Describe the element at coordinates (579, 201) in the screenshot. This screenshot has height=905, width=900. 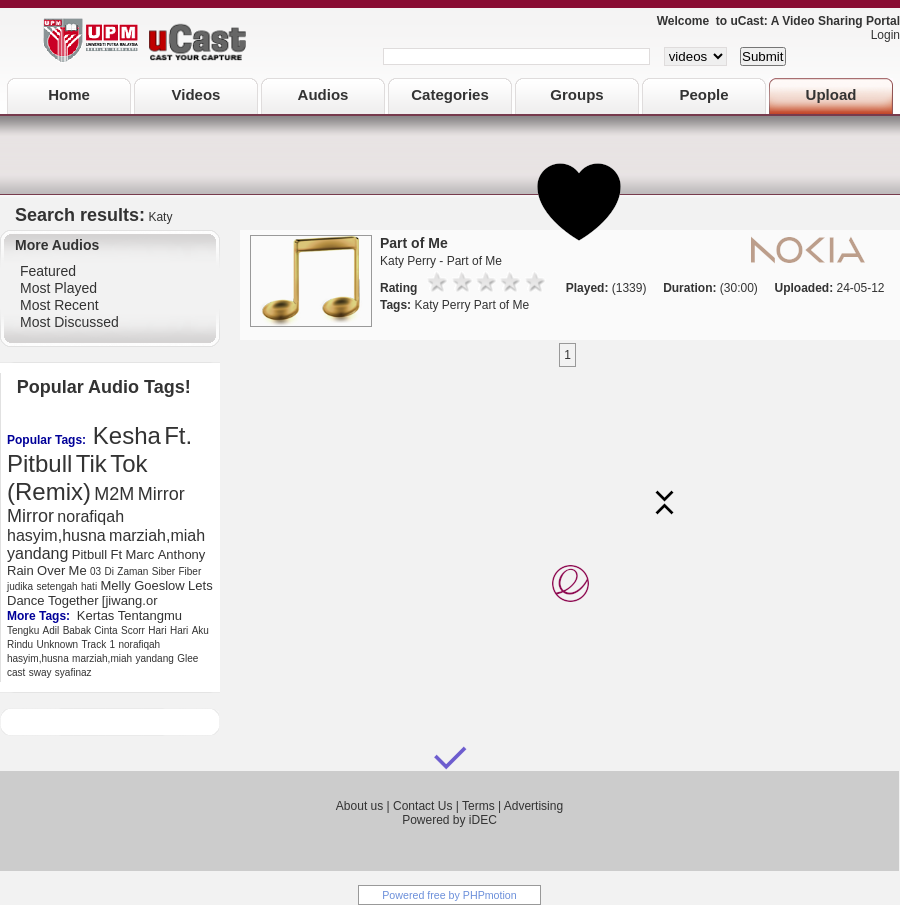
I see `add to favorites` at that location.